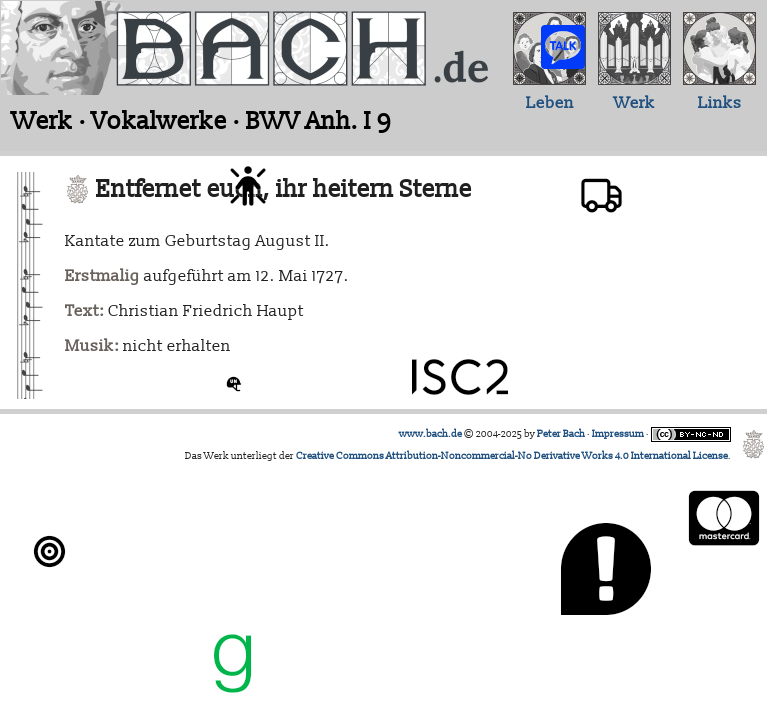 Image resolution: width=767 pixels, height=720 pixels. Describe the element at coordinates (248, 186) in the screenshot. I see `view user presence or active status` at that location.